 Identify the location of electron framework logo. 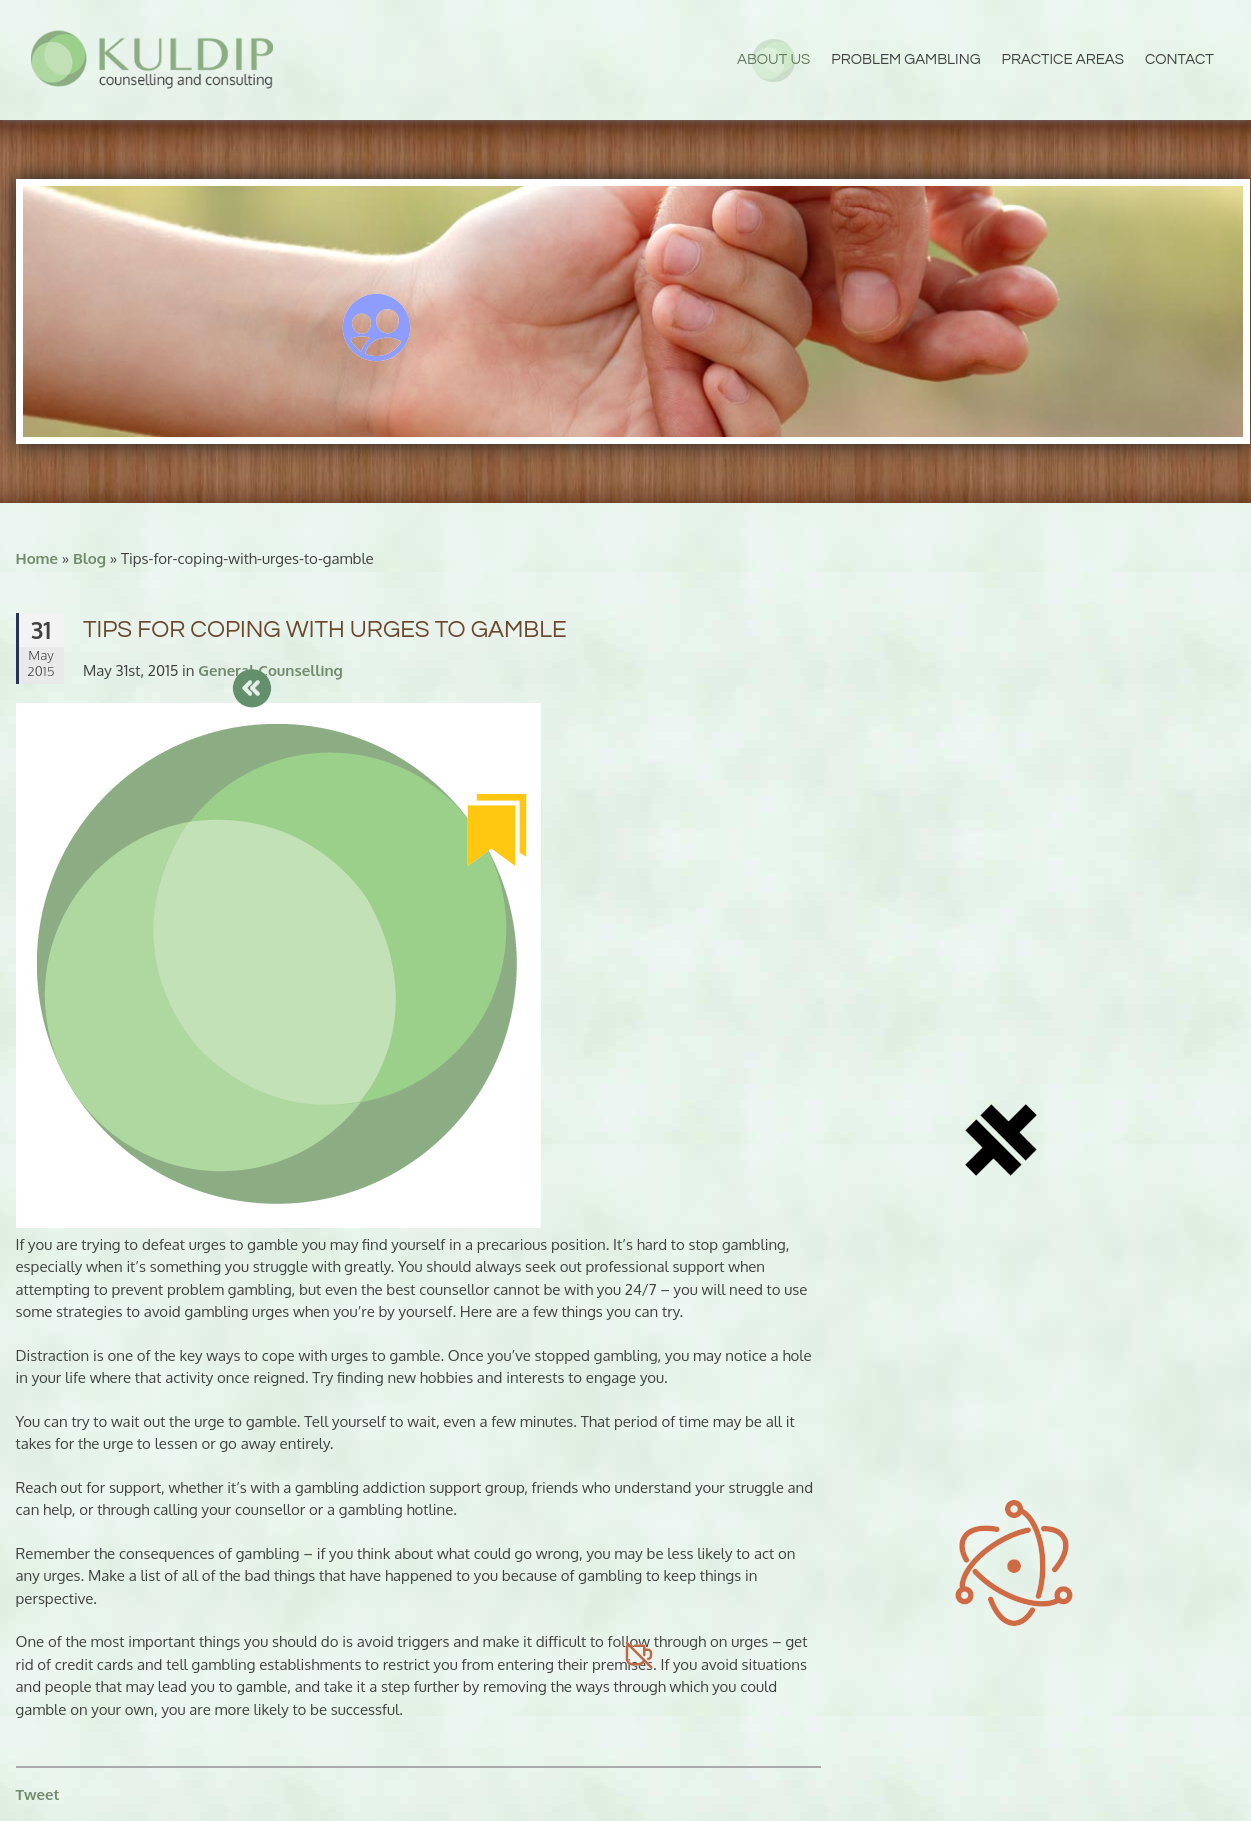
(1014, 1563).